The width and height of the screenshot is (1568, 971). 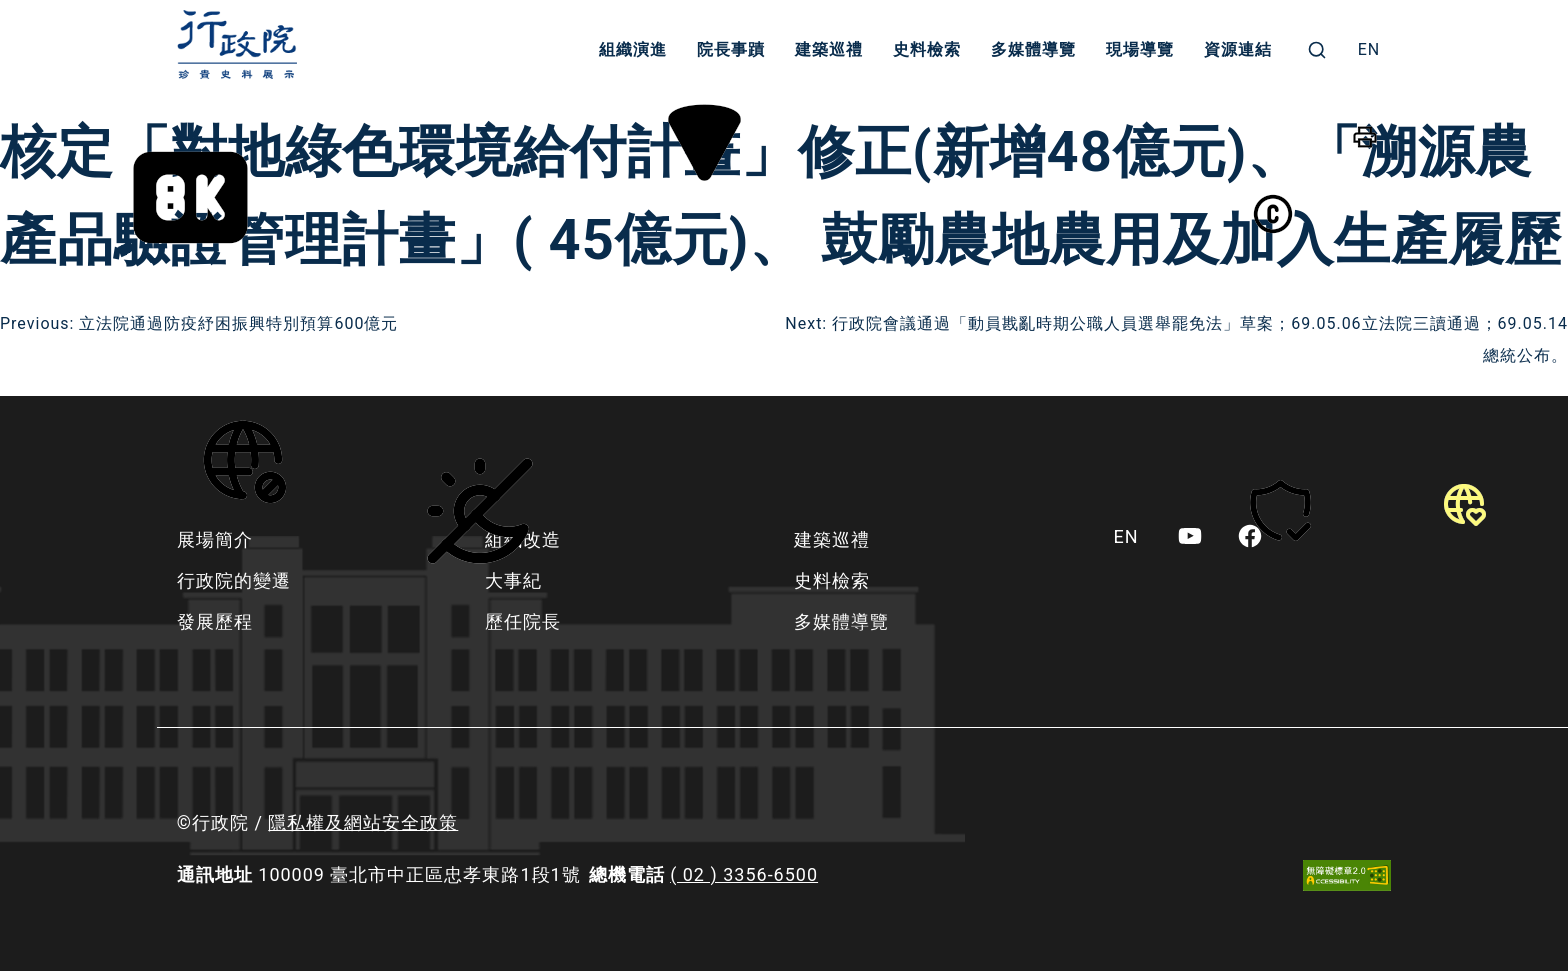 What do you see at coordinates (1365, 137) in the screenshot?
I see `print this document` at bounding box center [1365, 137].